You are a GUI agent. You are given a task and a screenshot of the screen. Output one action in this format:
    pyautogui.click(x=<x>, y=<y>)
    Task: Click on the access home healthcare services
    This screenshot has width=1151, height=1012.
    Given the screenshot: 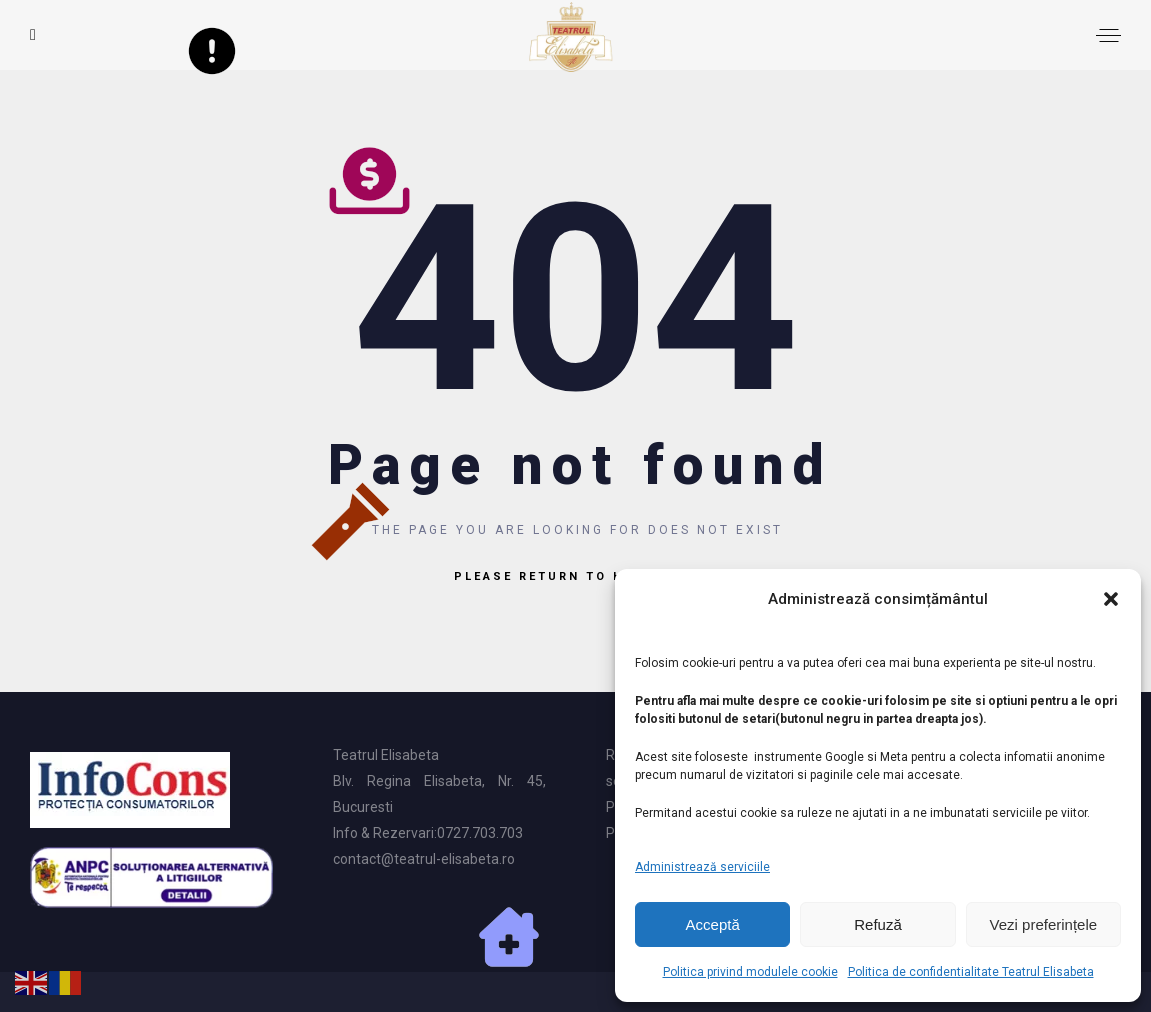 What is the action you would take?
    pyautogui.click(x=509, y=937)
    